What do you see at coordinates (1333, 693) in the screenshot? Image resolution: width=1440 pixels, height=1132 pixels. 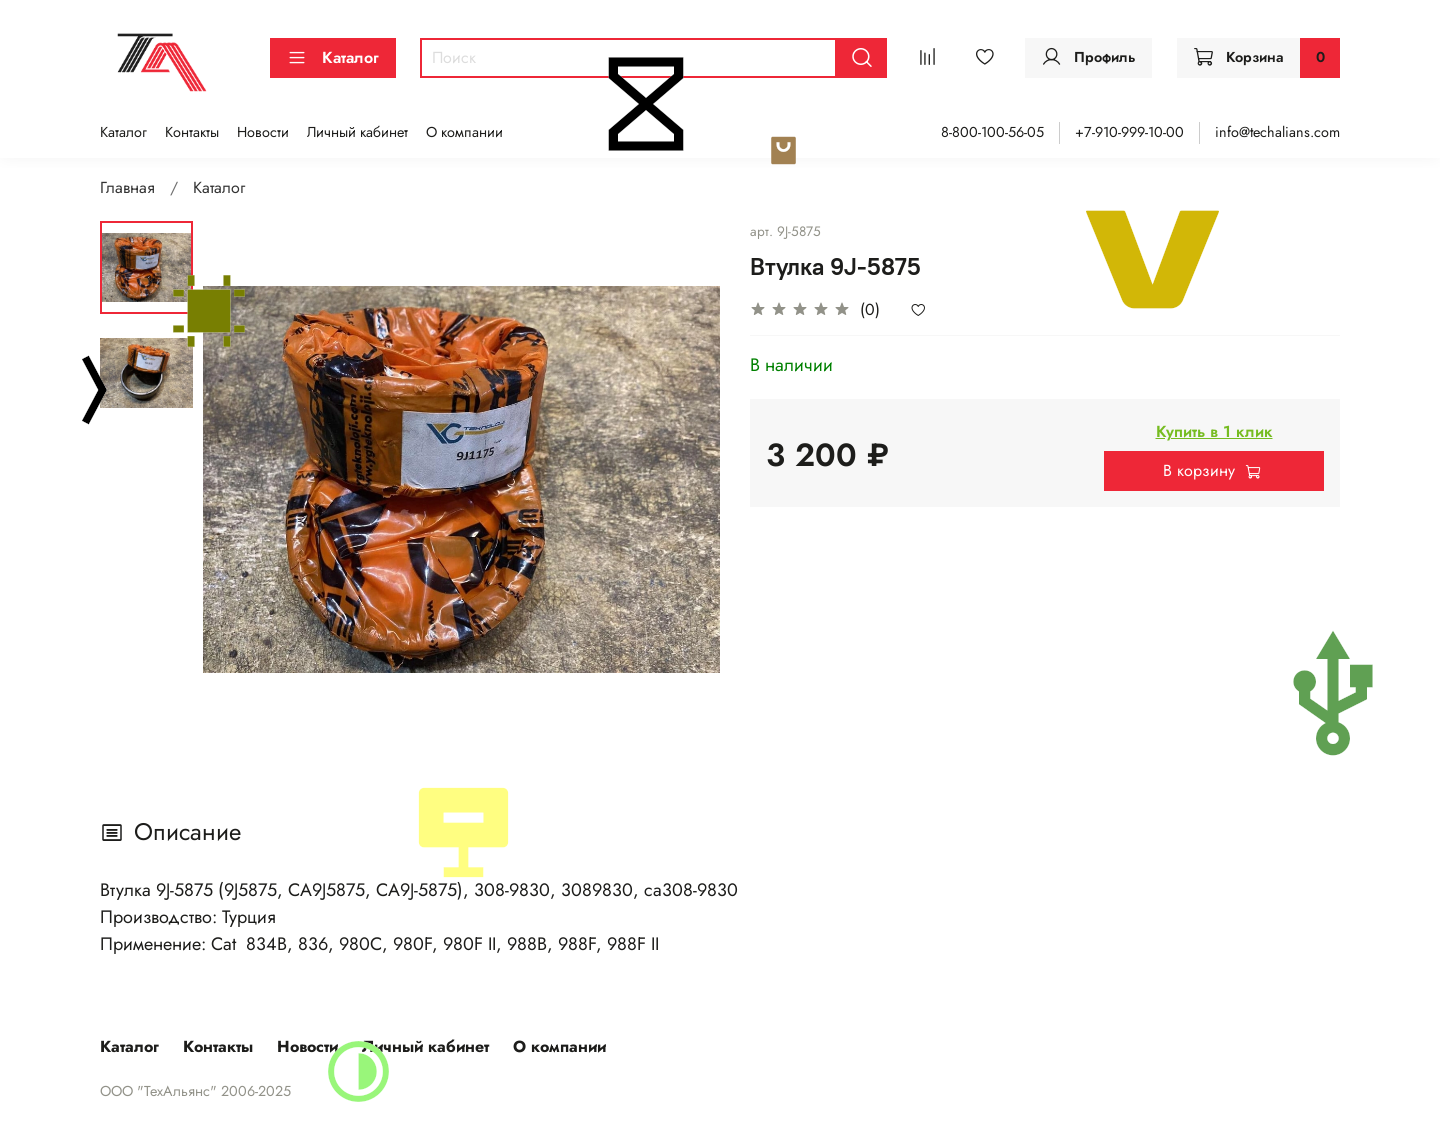 I see `connect a USB device` at bounding box center [1333, 693].